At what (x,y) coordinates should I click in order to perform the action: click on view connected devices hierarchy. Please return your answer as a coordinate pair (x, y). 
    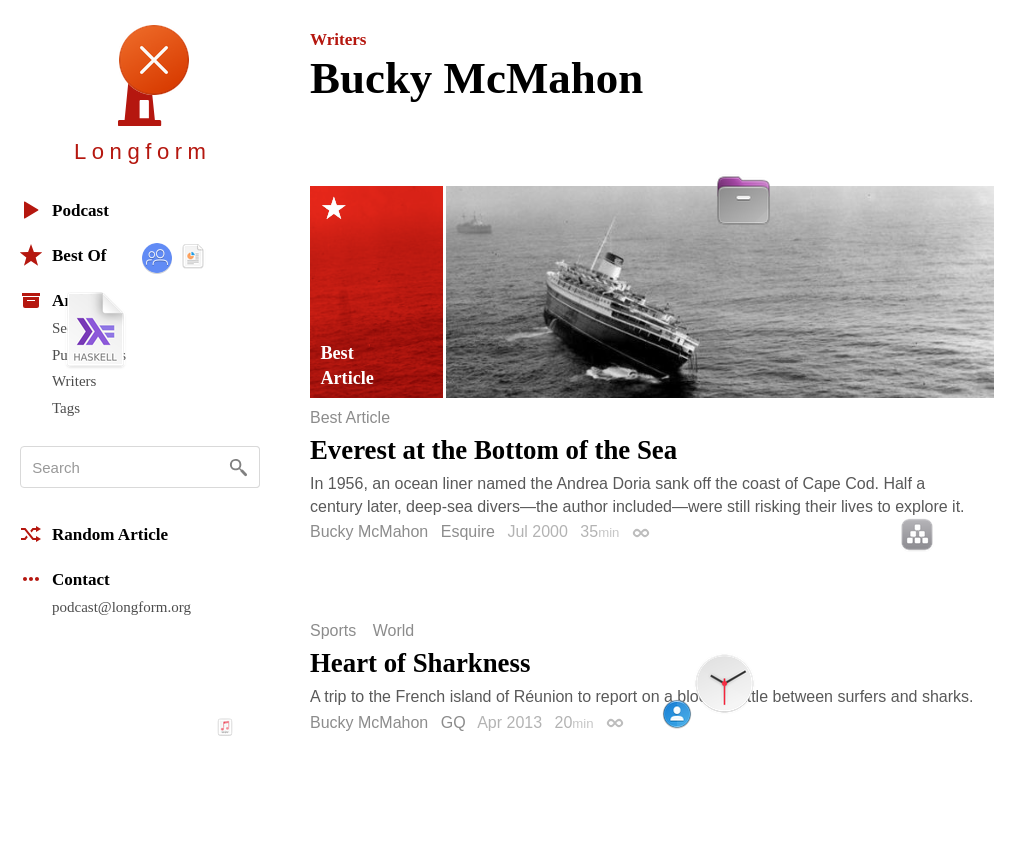
    Looking at the image, I should click on (917, 535).